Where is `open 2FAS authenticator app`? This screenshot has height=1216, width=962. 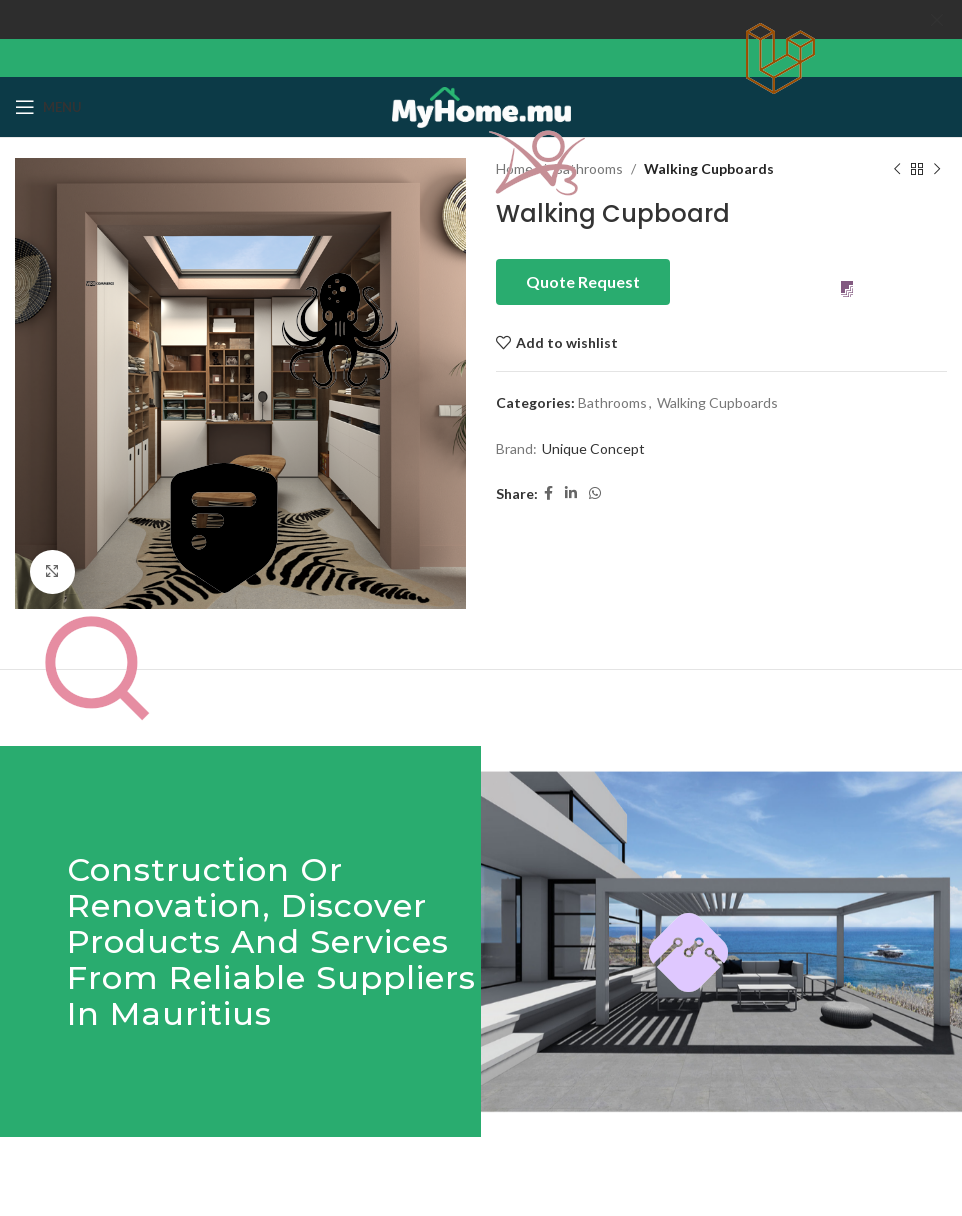
open 2FAS authenticator app is located at coordinates (224, 528).